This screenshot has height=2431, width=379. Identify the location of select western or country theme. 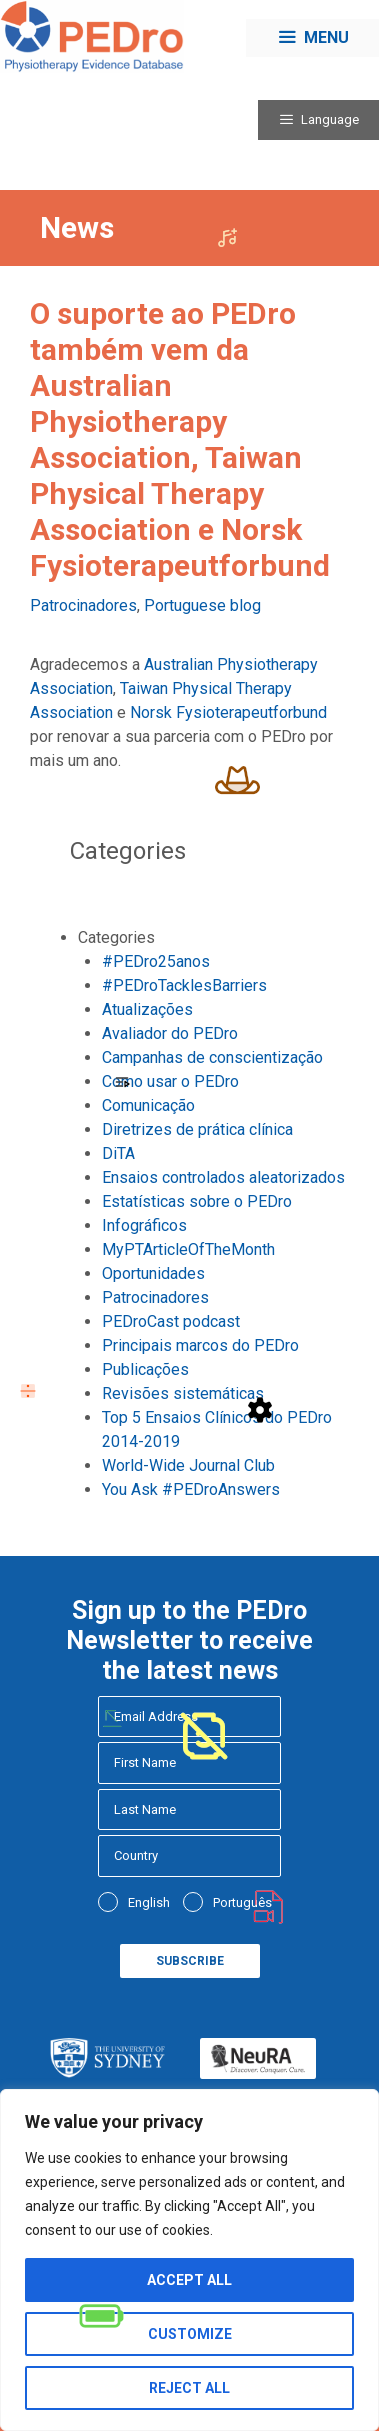
(237, 781).